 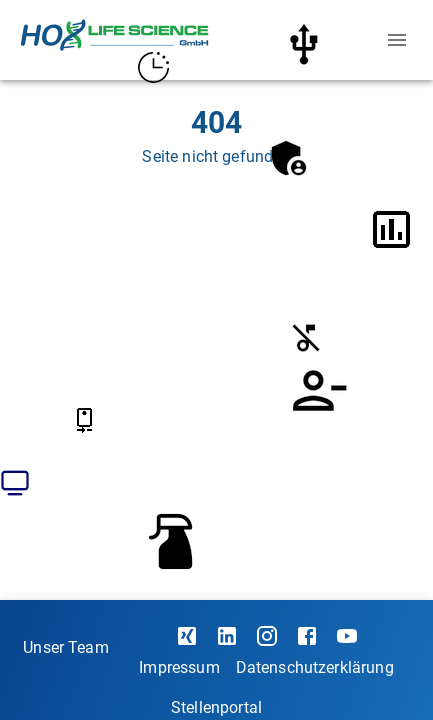 What do you see at coordinates (318, 390) in the screenshot?
I see `remove a contact or friend` at bounding box center [318, 390].